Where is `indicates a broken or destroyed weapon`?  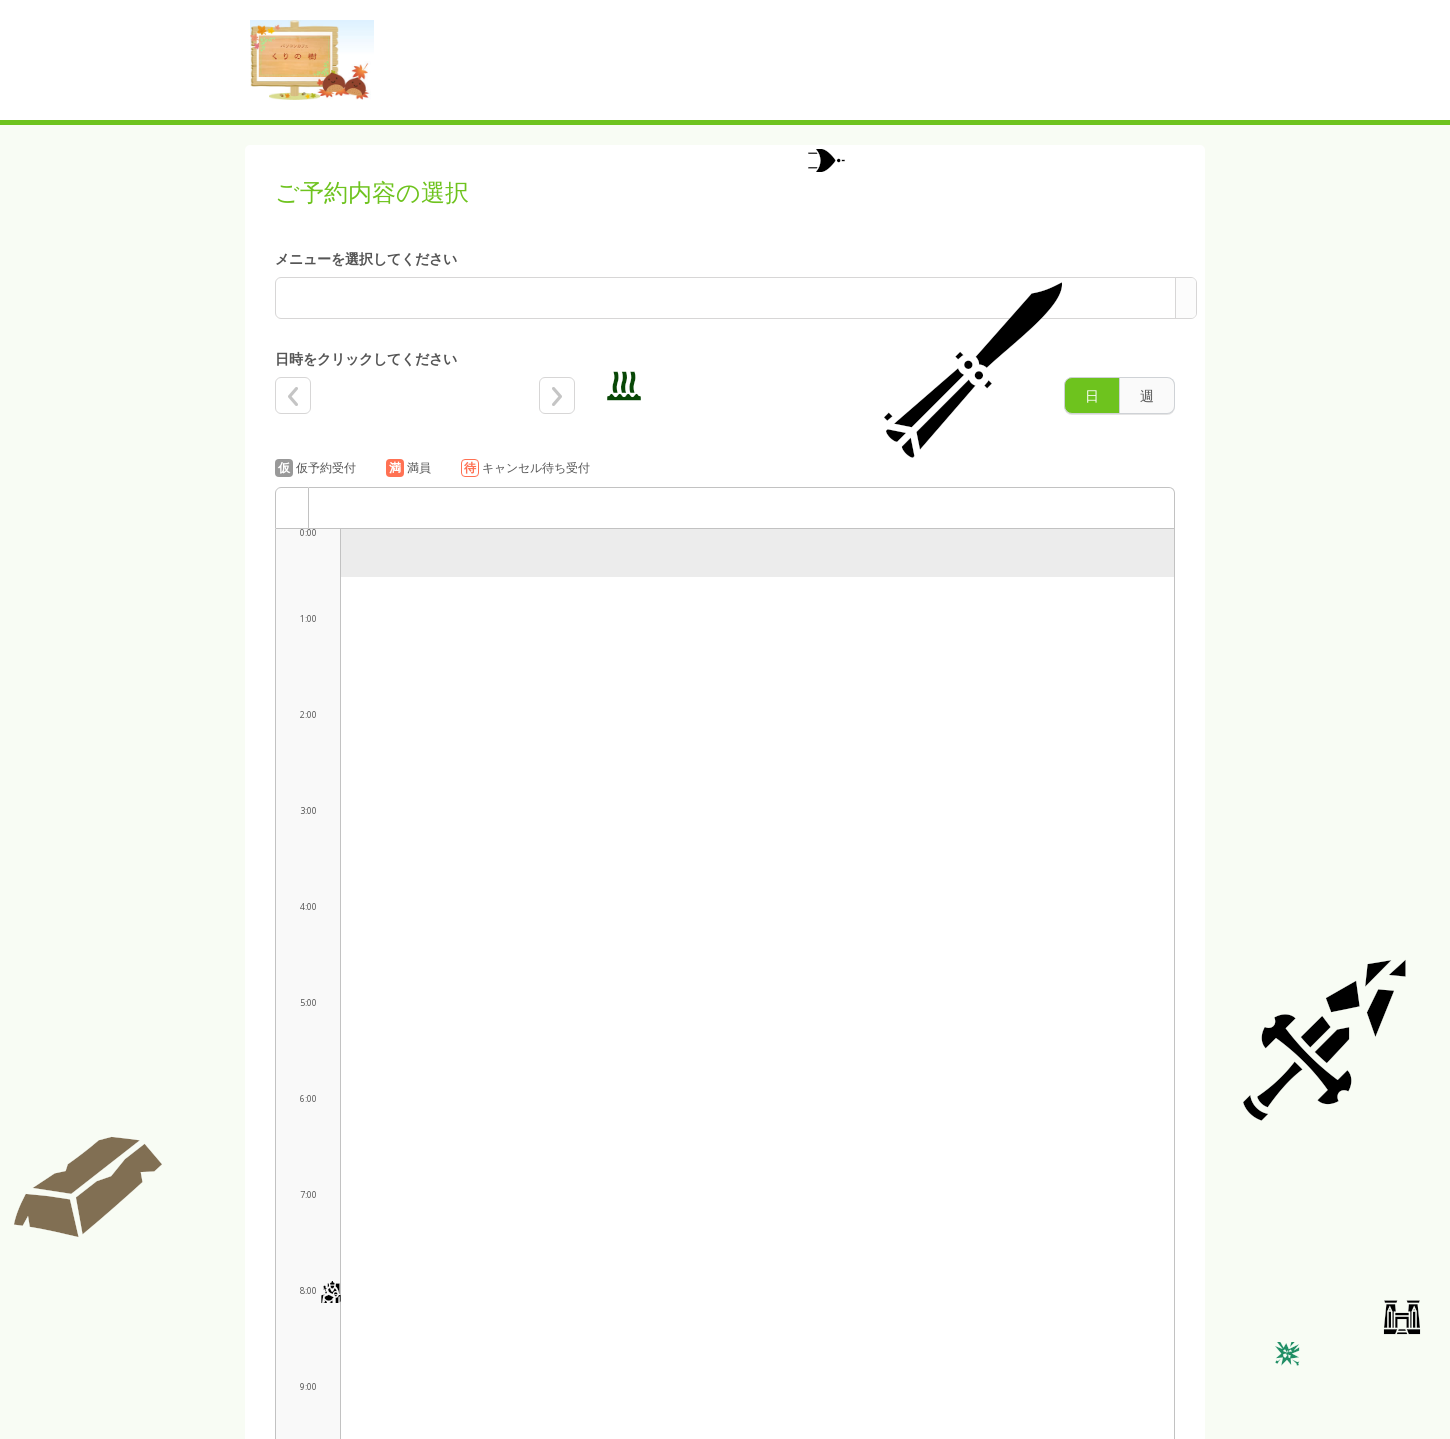 indicates a broken or destroyed weapon is located at coordinates (1323, 1042).